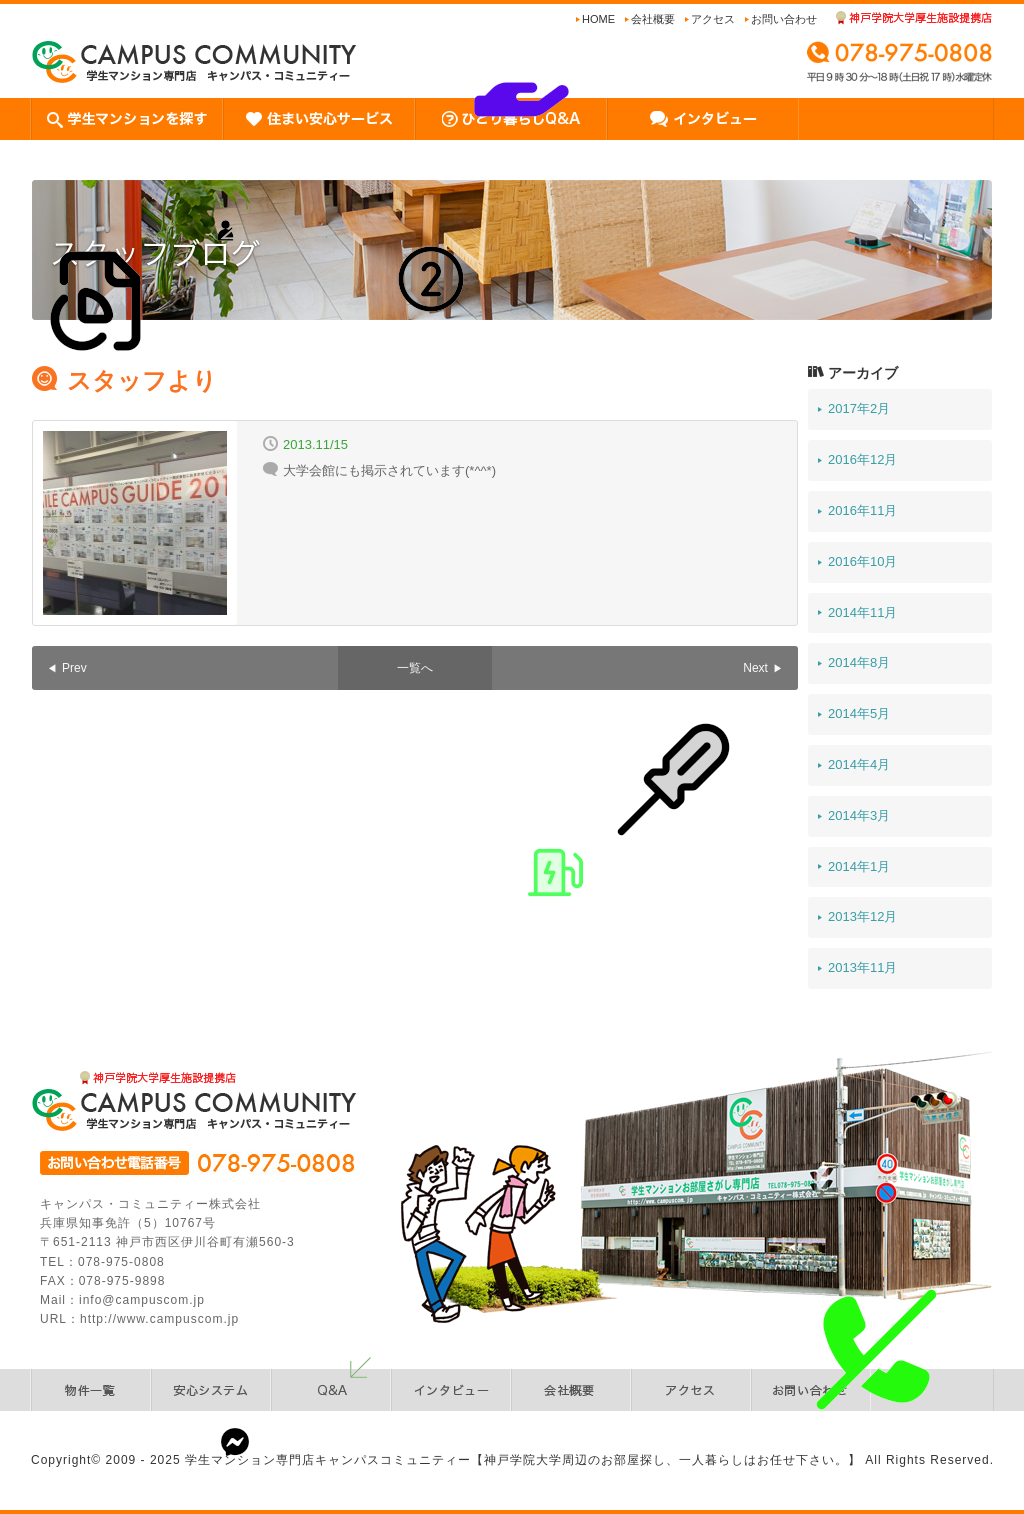 The height and width of the screenshot is (1514, 1024). I want to click on navigate to the bottom-left corner, so click(360, 1367).